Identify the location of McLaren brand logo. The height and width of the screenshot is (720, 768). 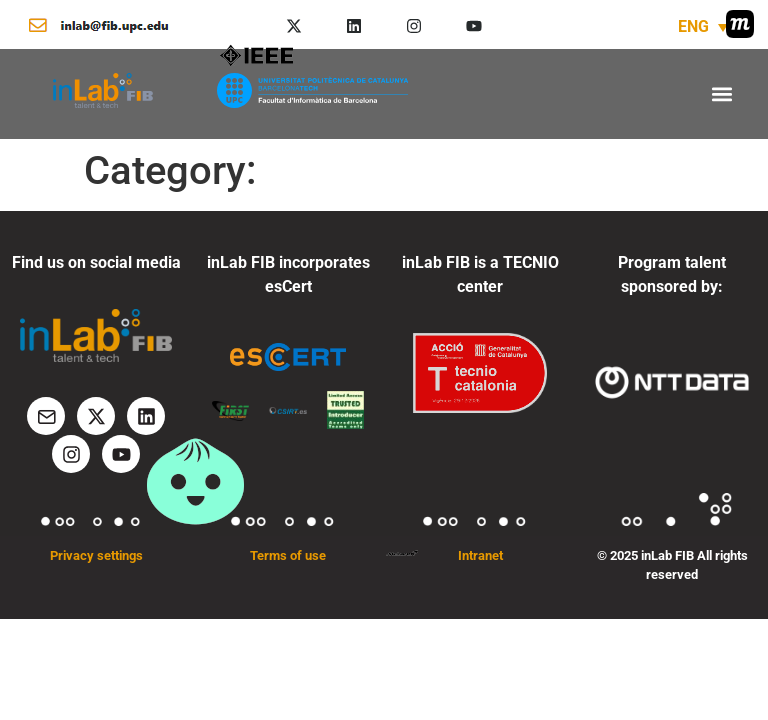
(402, 553).